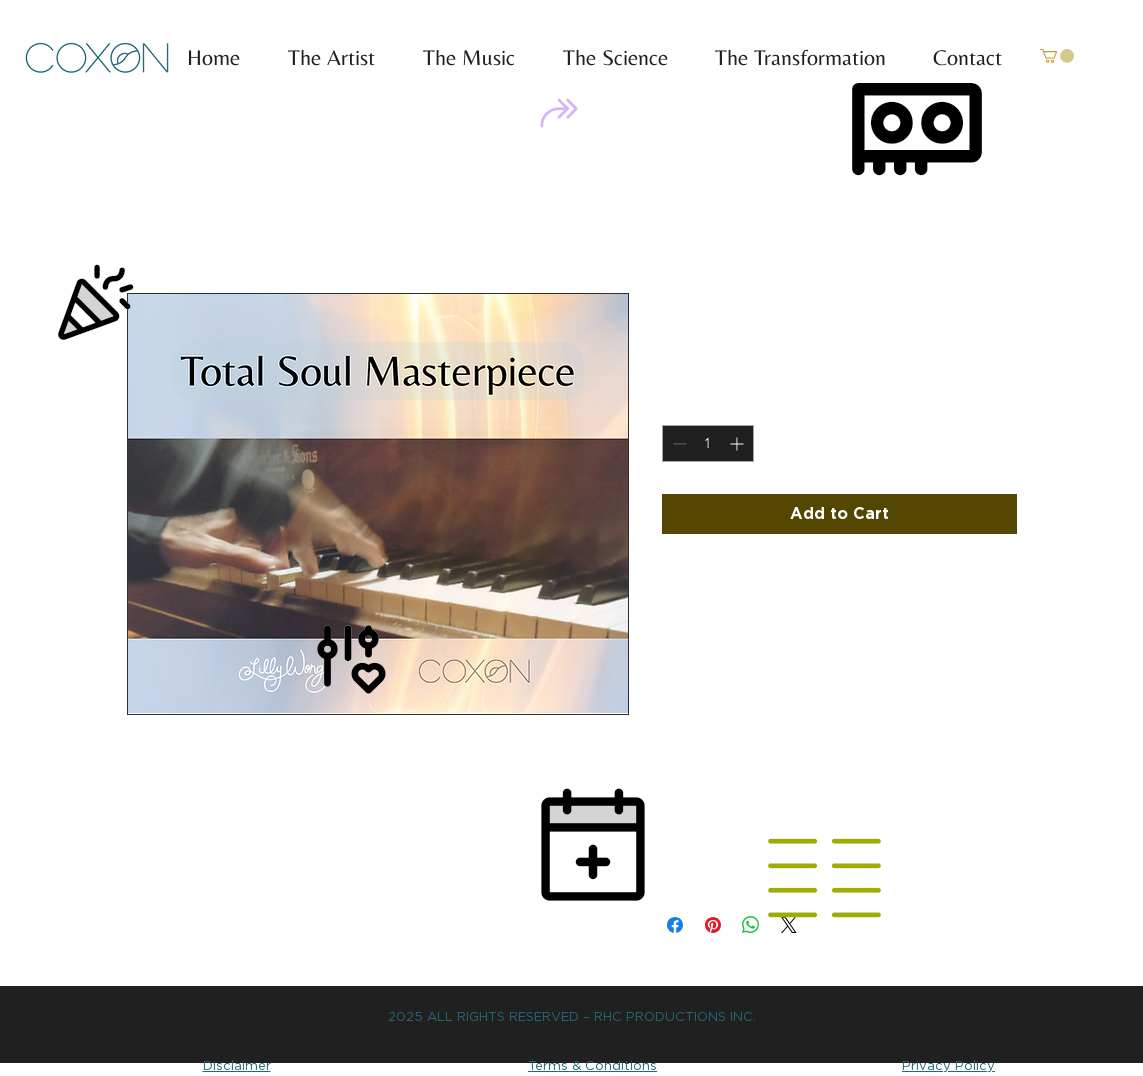 This screenshot has height=1076, width=1143. What do you see at coordinates (824, 880) in the screenshot?
I see `switch to multi-column text layout` at bounding box center [824, 880].